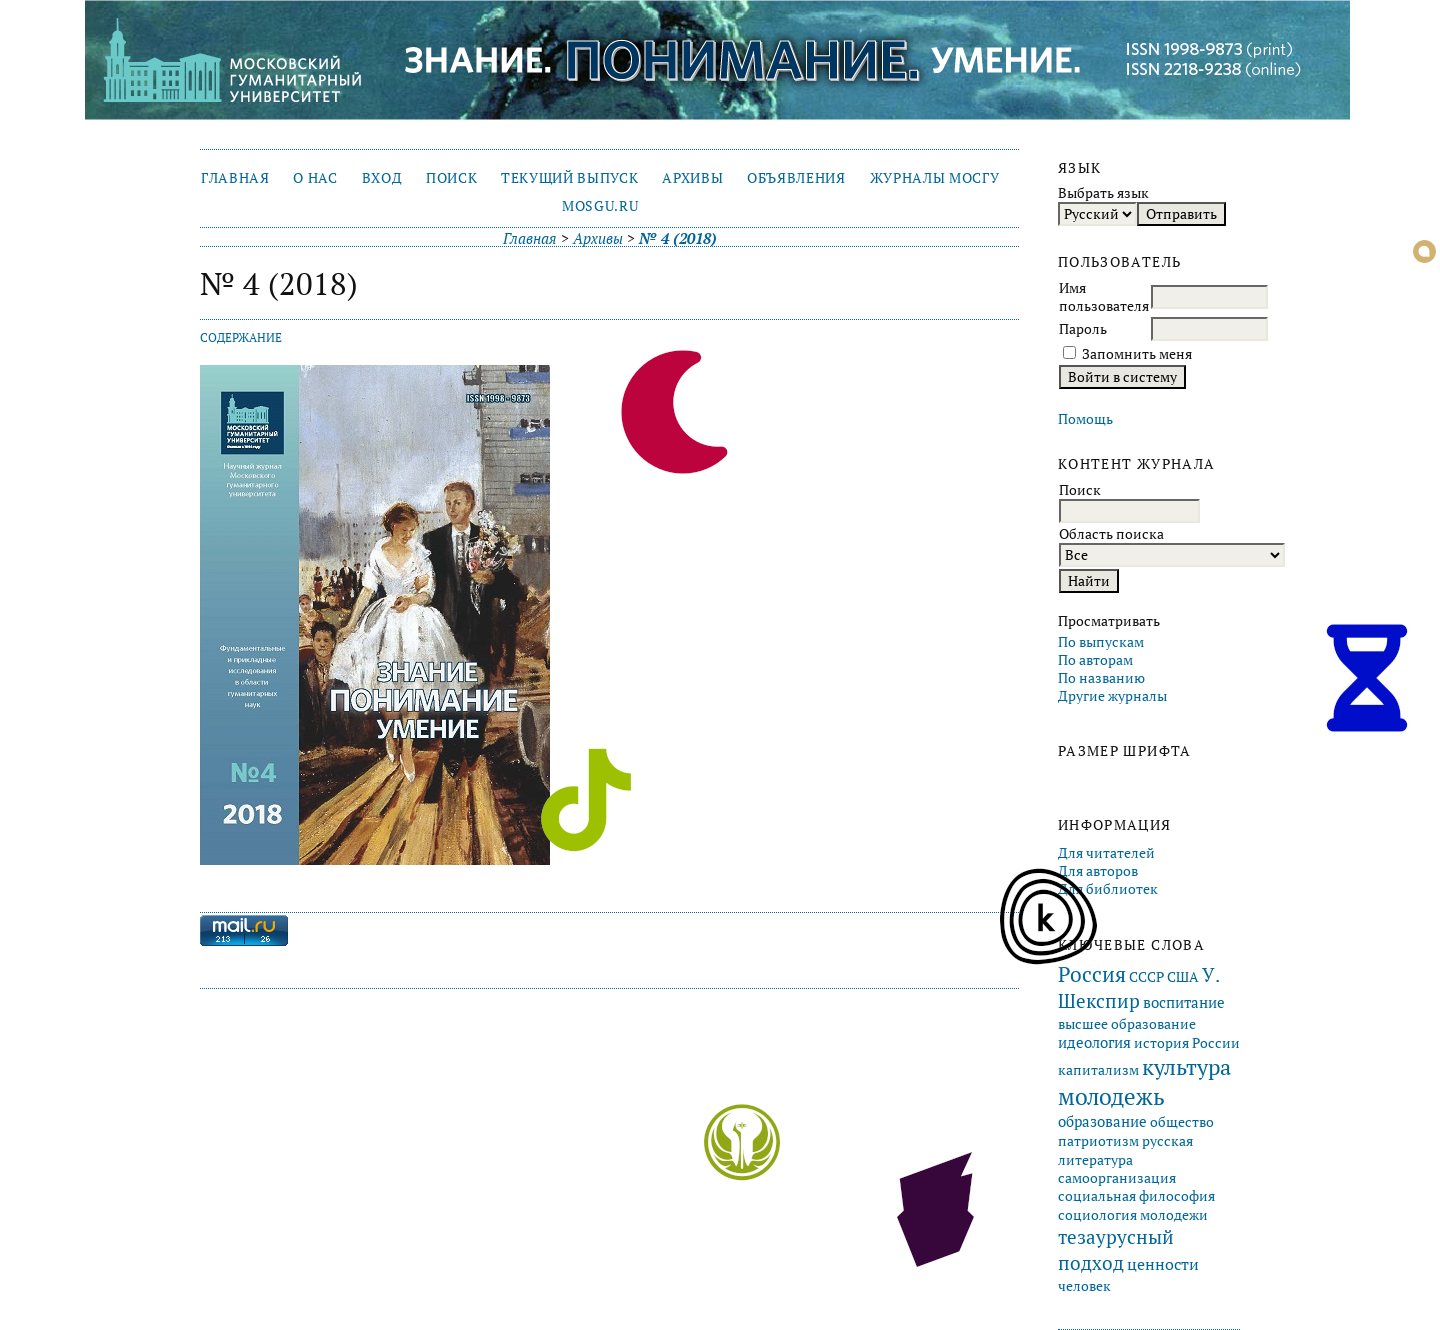 This screenshot has height=1330, width=1440. What do you see at coordinates (683, 412) in the screenshot?
I see `toggle dark mode` at bounding box center [683, 412].